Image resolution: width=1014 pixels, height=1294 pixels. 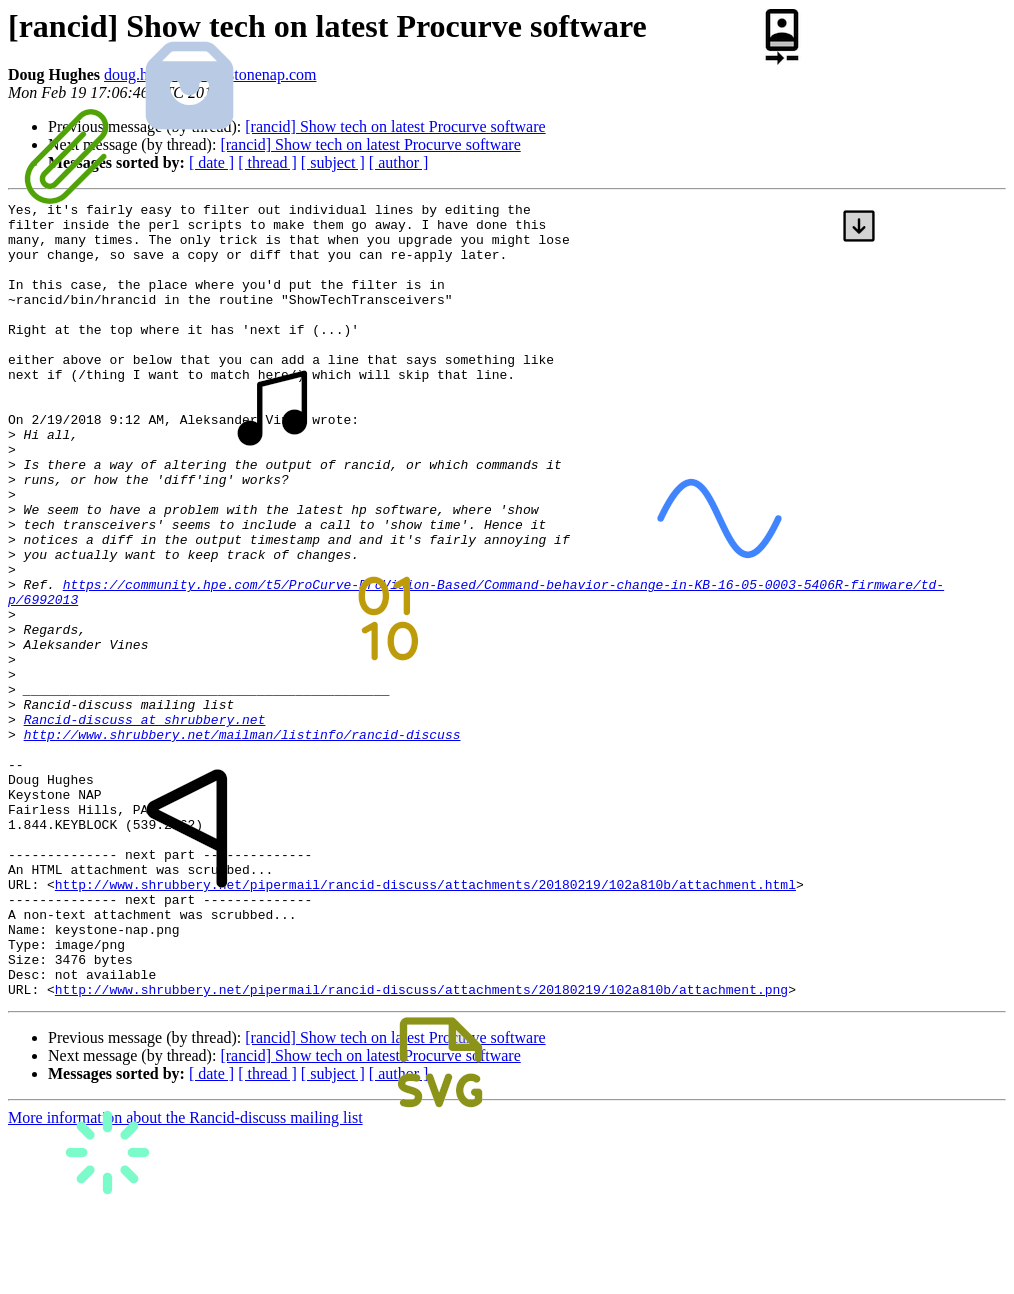 I want to click on mark or flag an item for review, so click(x=189, y=828).